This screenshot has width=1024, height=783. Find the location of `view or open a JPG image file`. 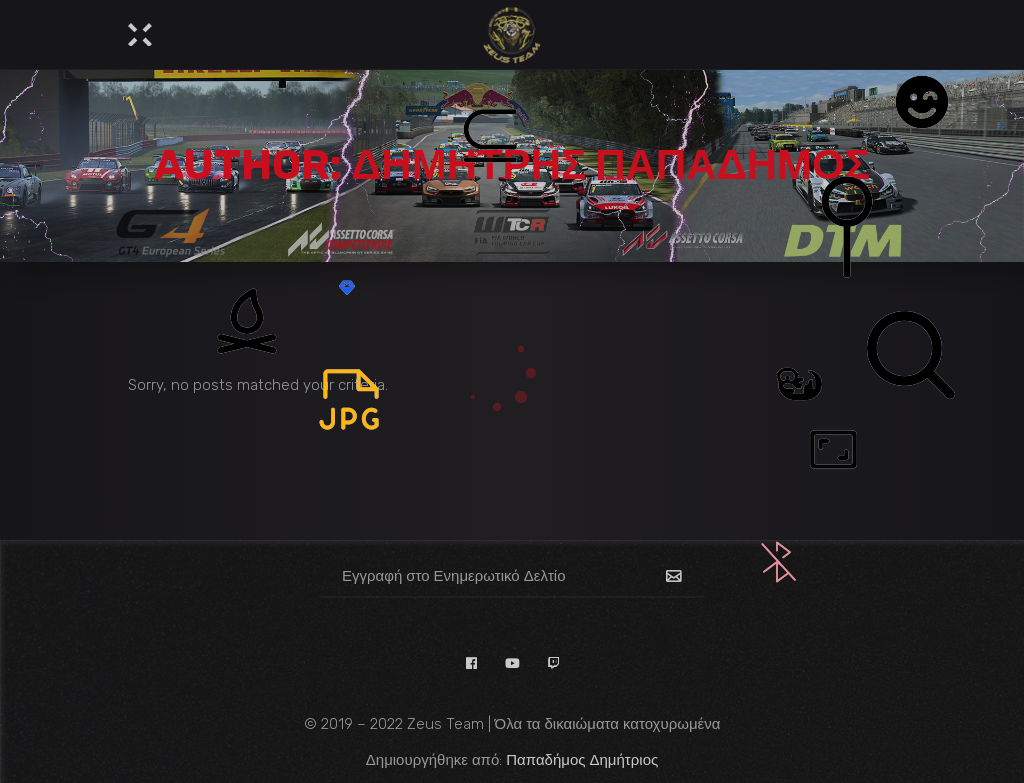

view or open a JPG image file is located at coordinates (351, 402).